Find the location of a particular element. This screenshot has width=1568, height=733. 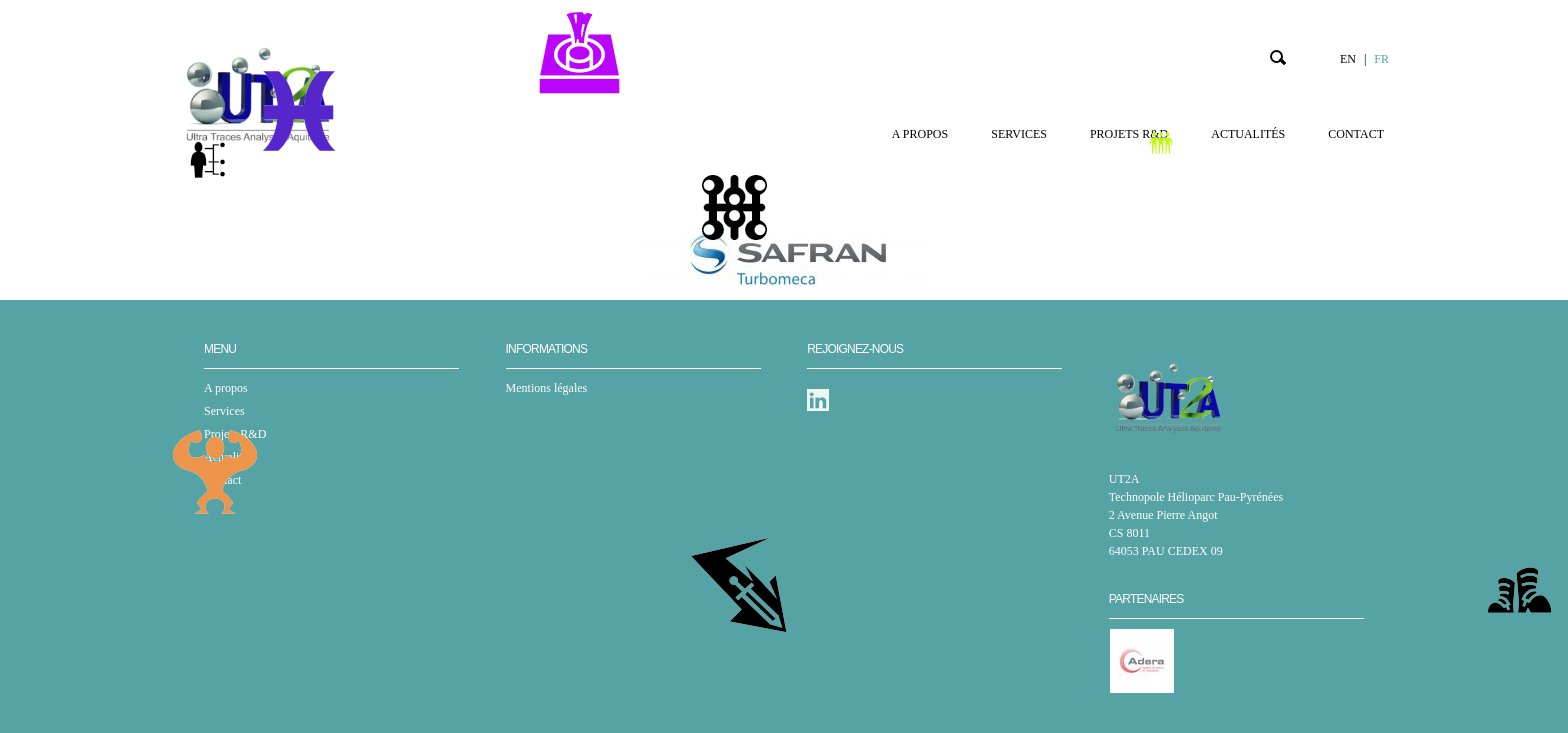

view strength or fitness stats is located at coordinates (215, 472).